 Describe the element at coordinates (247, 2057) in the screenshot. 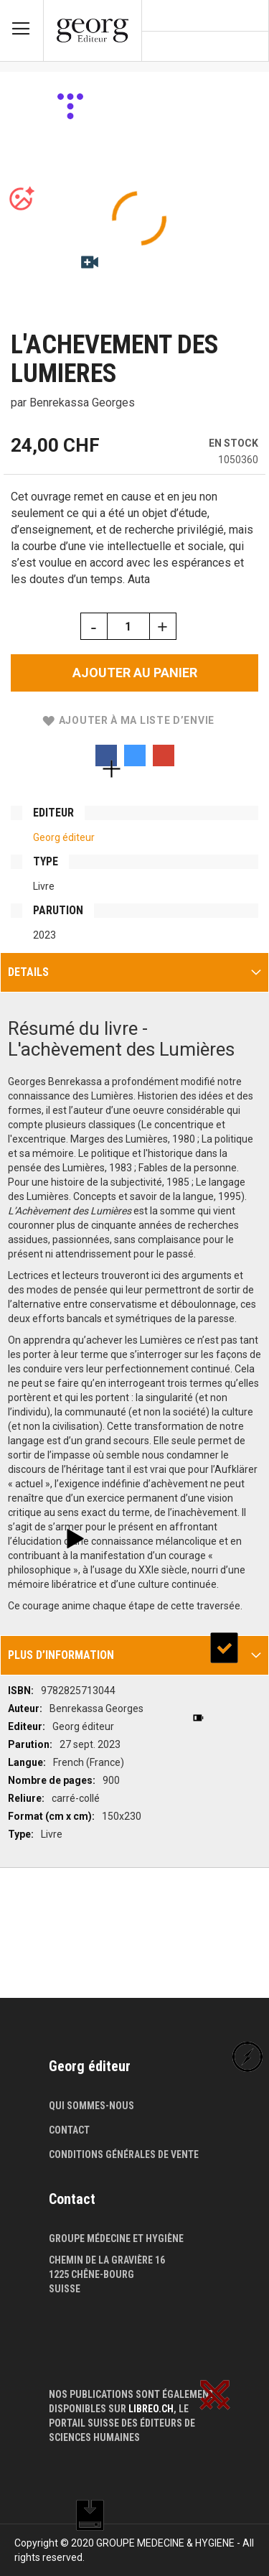

I see `socket.io branding or integration` at that location.